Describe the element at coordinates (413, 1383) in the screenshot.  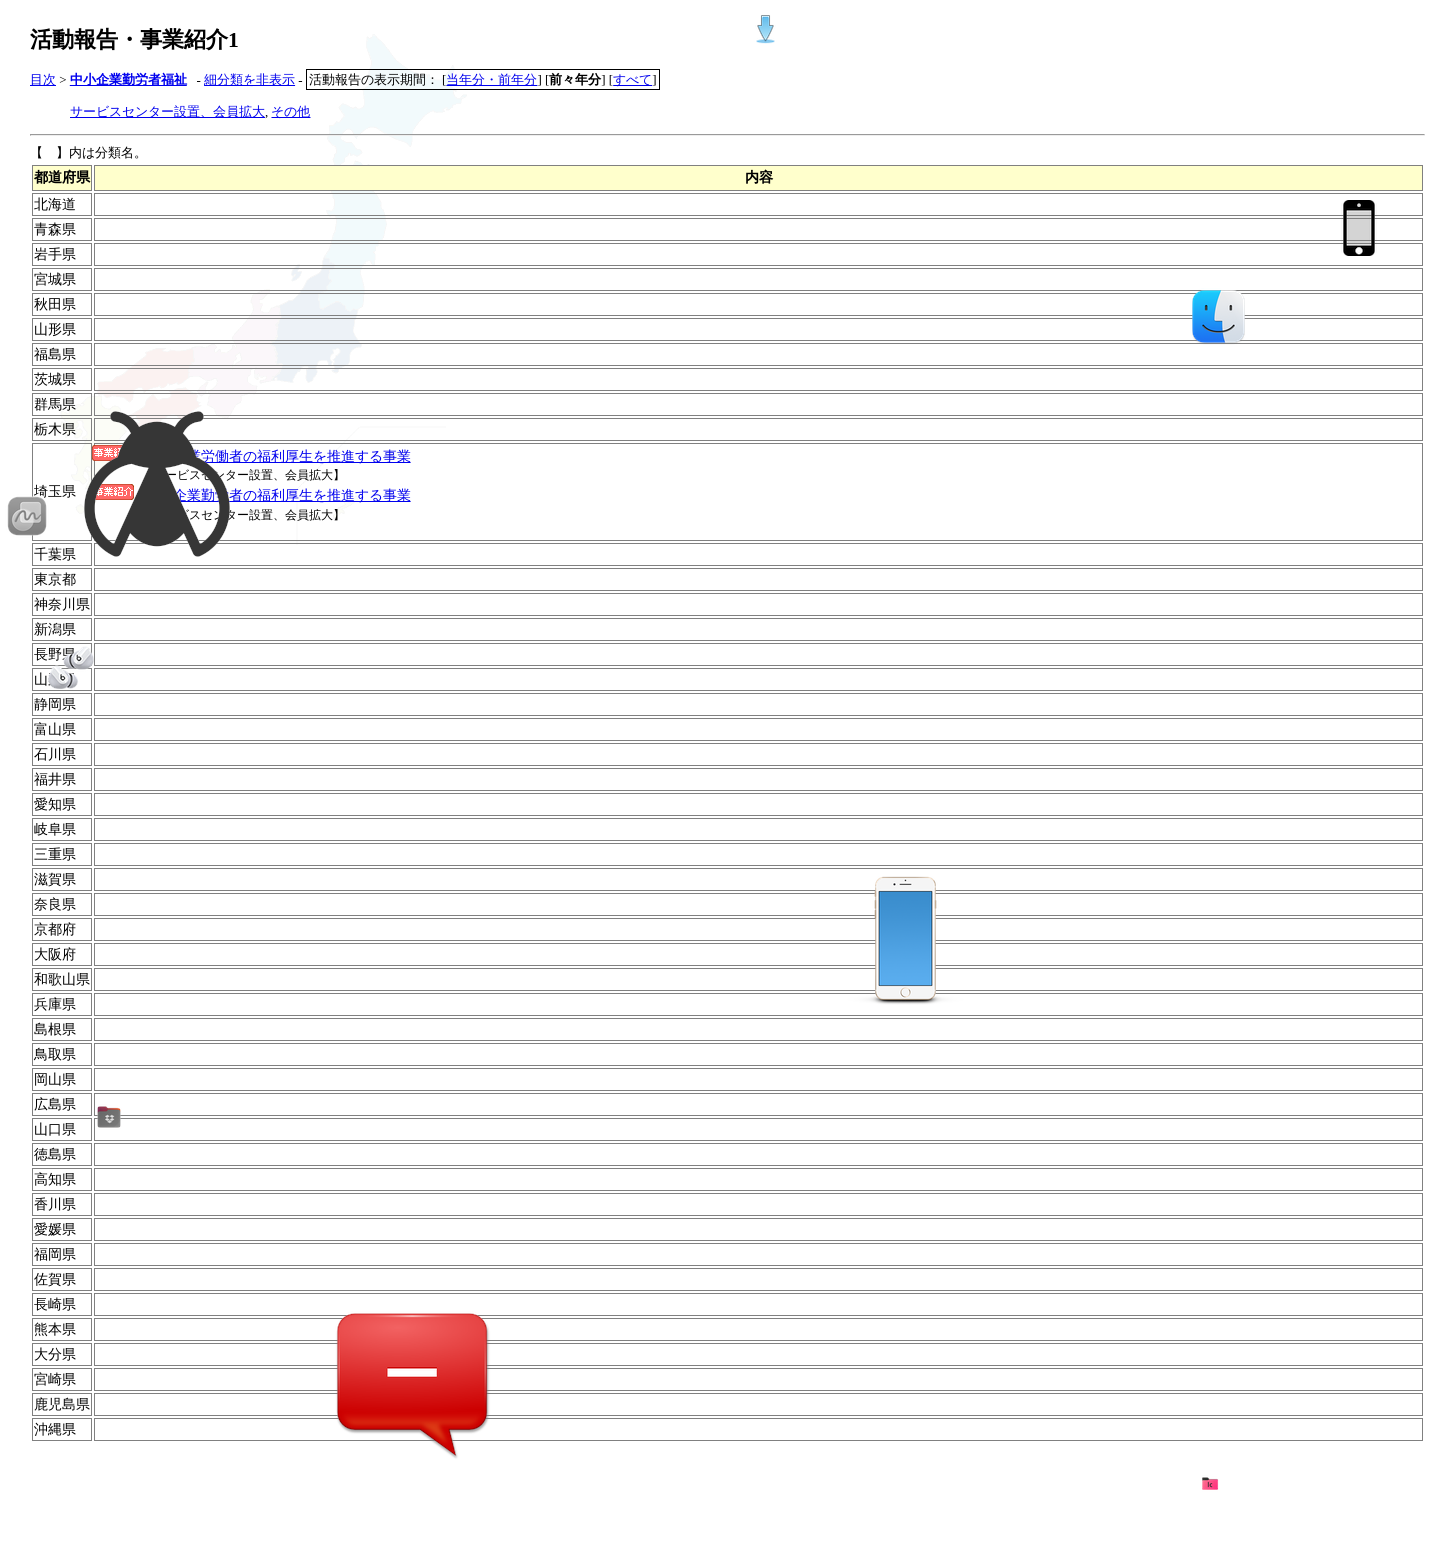
I see `user status: busy or do not disturb` at that location.